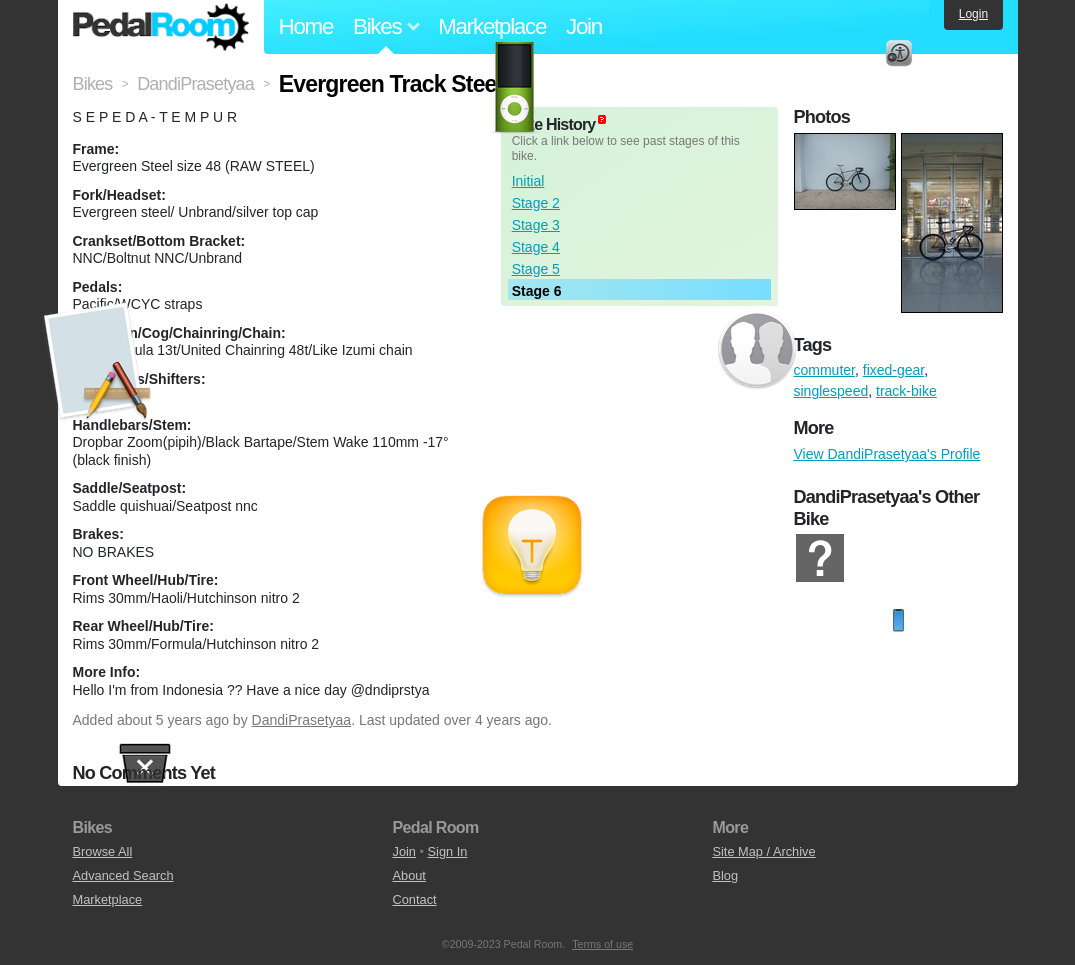 This screenshot has height=965, width=1075. What do you see at coordinates (898, 620) in the screenshot?
I see `iPhone XR device icon` at bounding box center [898, 620].